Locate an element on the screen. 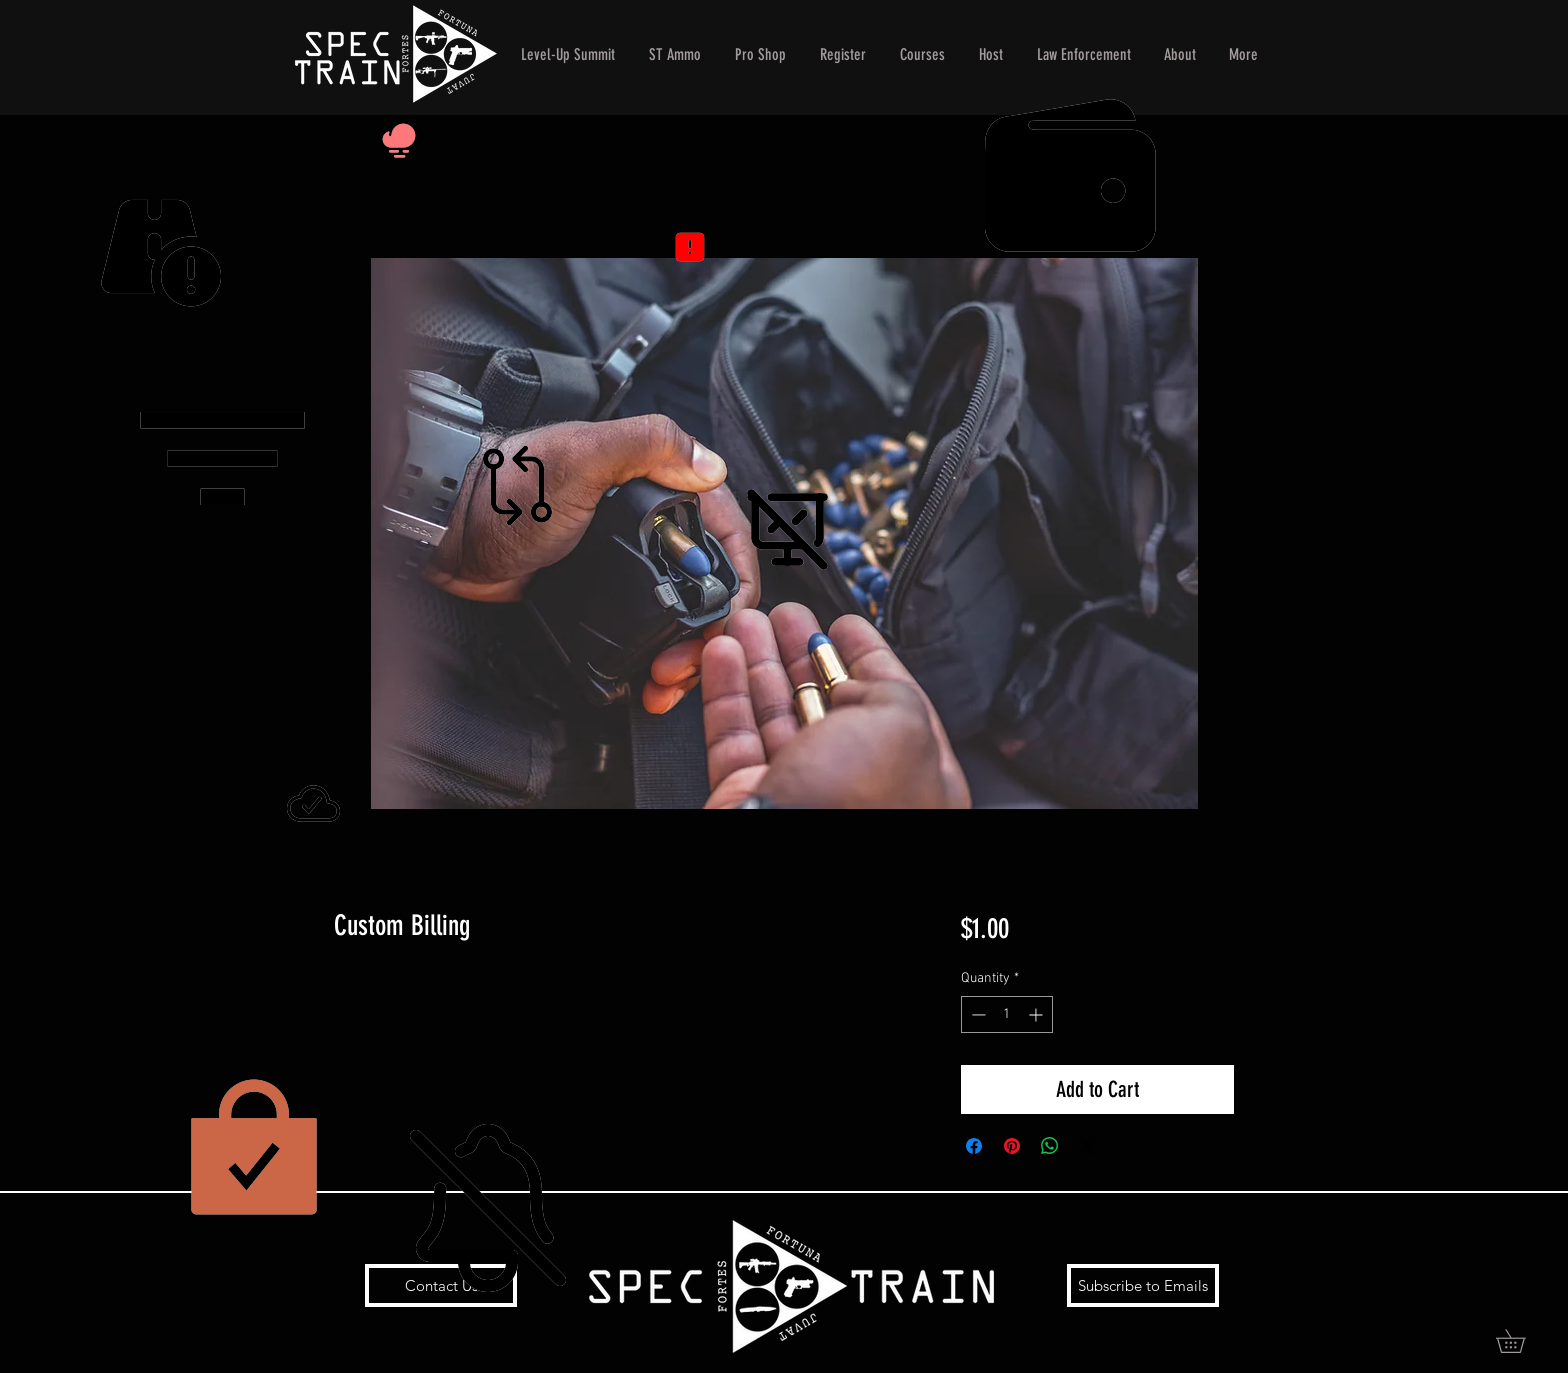  file successfully uploaded to cloud is located at coordinates (313, 803).